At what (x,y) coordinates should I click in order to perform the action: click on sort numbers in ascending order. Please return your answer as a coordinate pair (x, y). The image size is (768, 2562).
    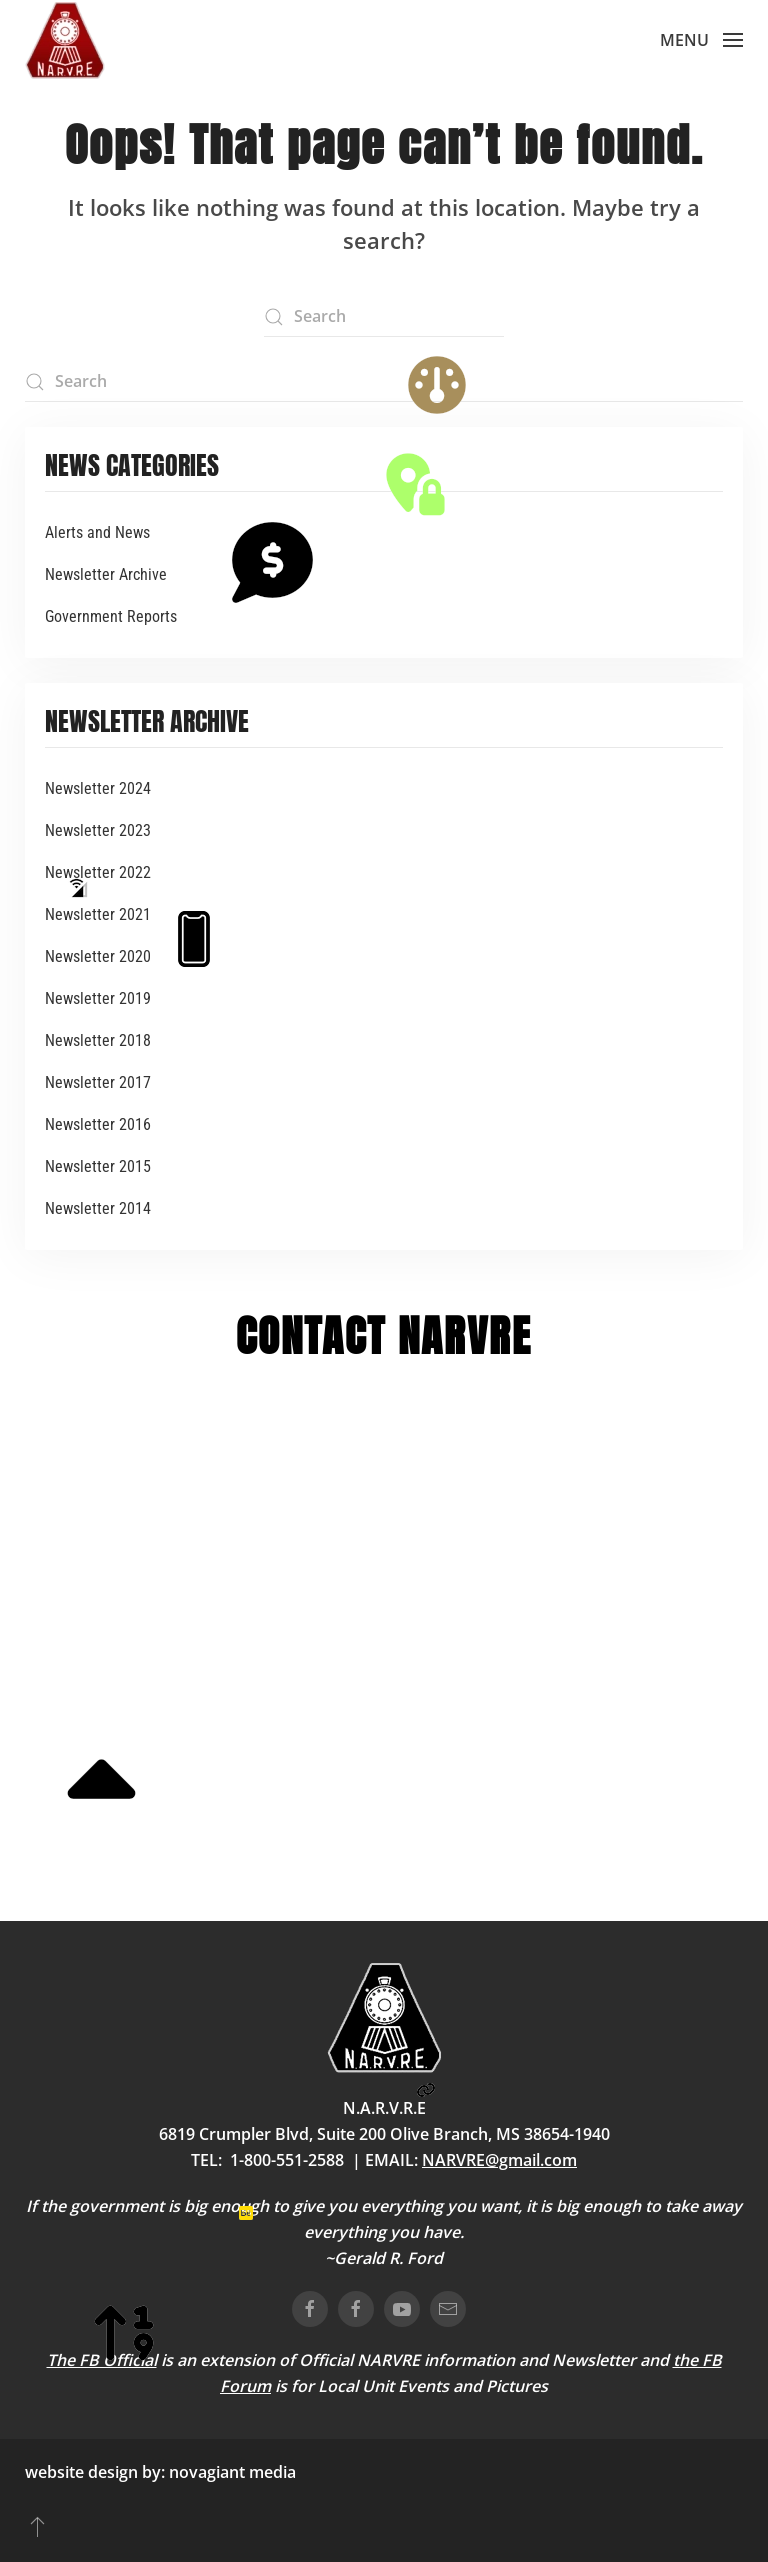
    Looking at the image, I should click on (126, 2333).